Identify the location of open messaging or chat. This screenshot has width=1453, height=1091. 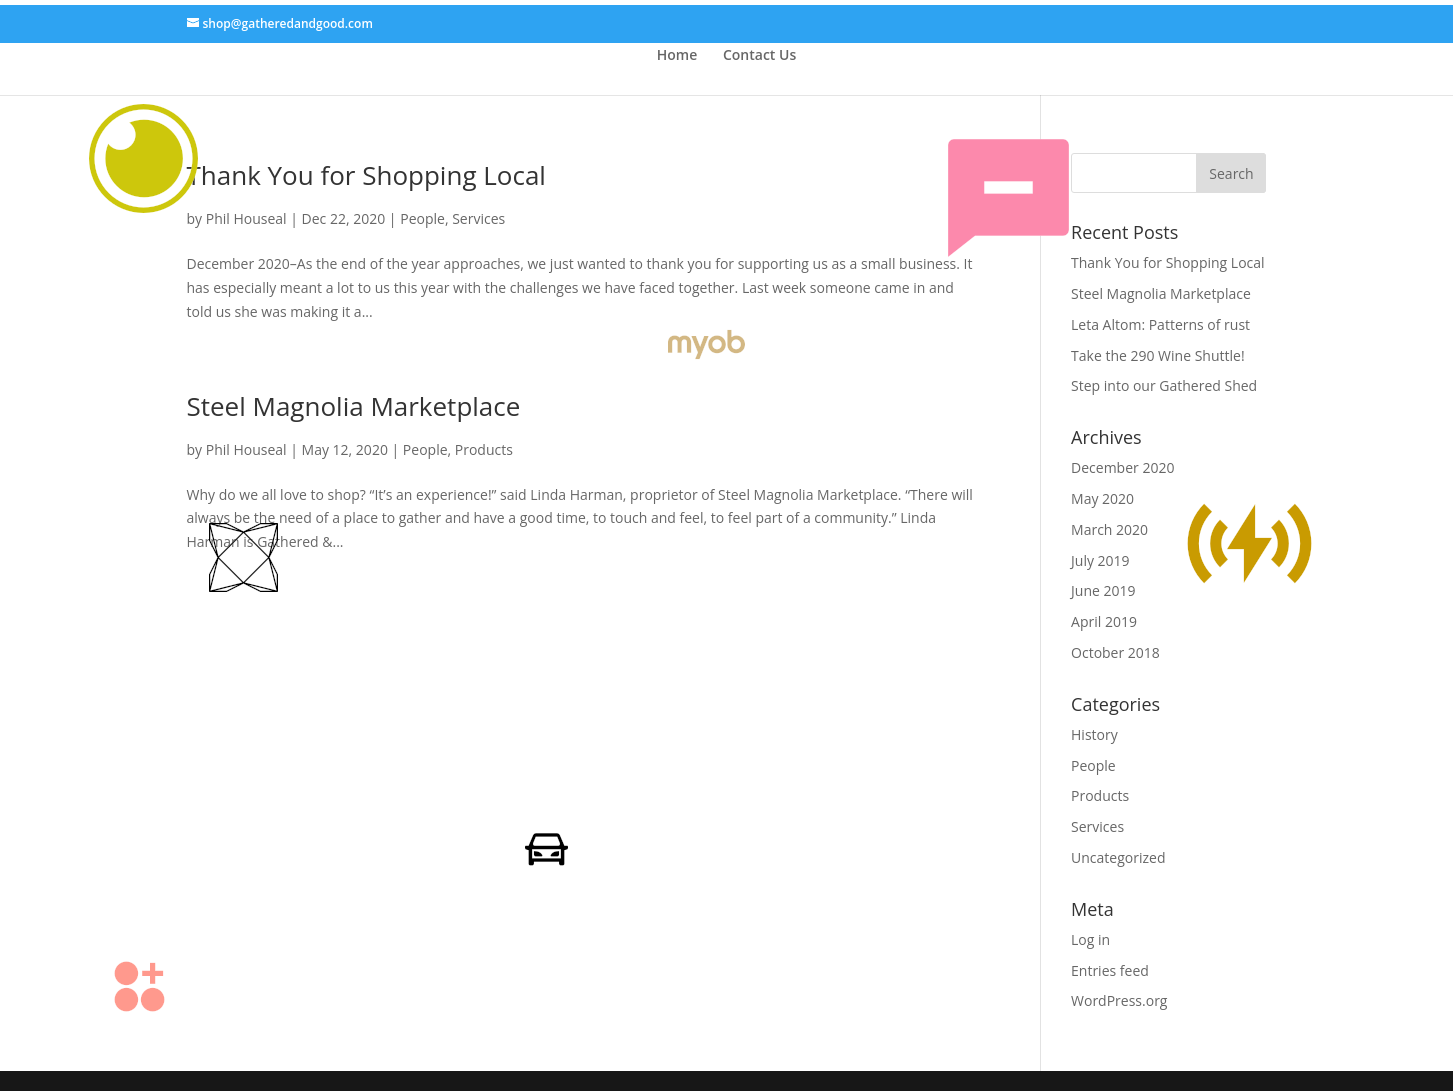
(1008, 193).